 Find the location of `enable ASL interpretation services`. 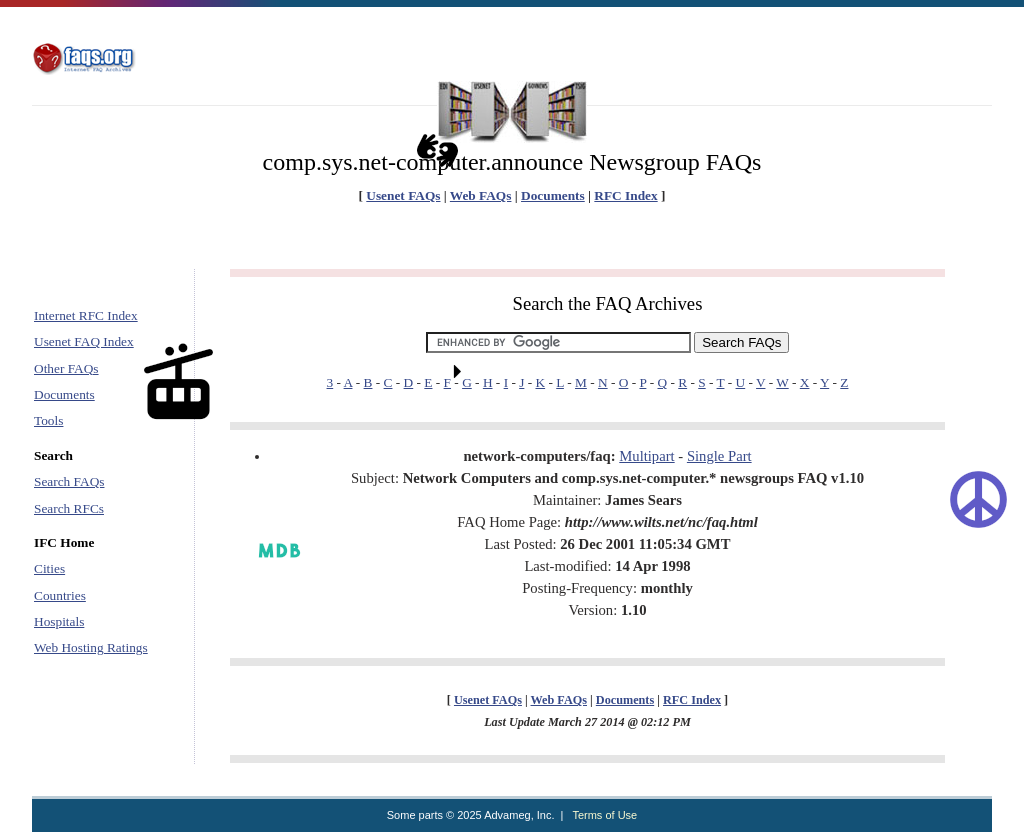

enable ASL interpretation services is located at coordinates (437, 150).